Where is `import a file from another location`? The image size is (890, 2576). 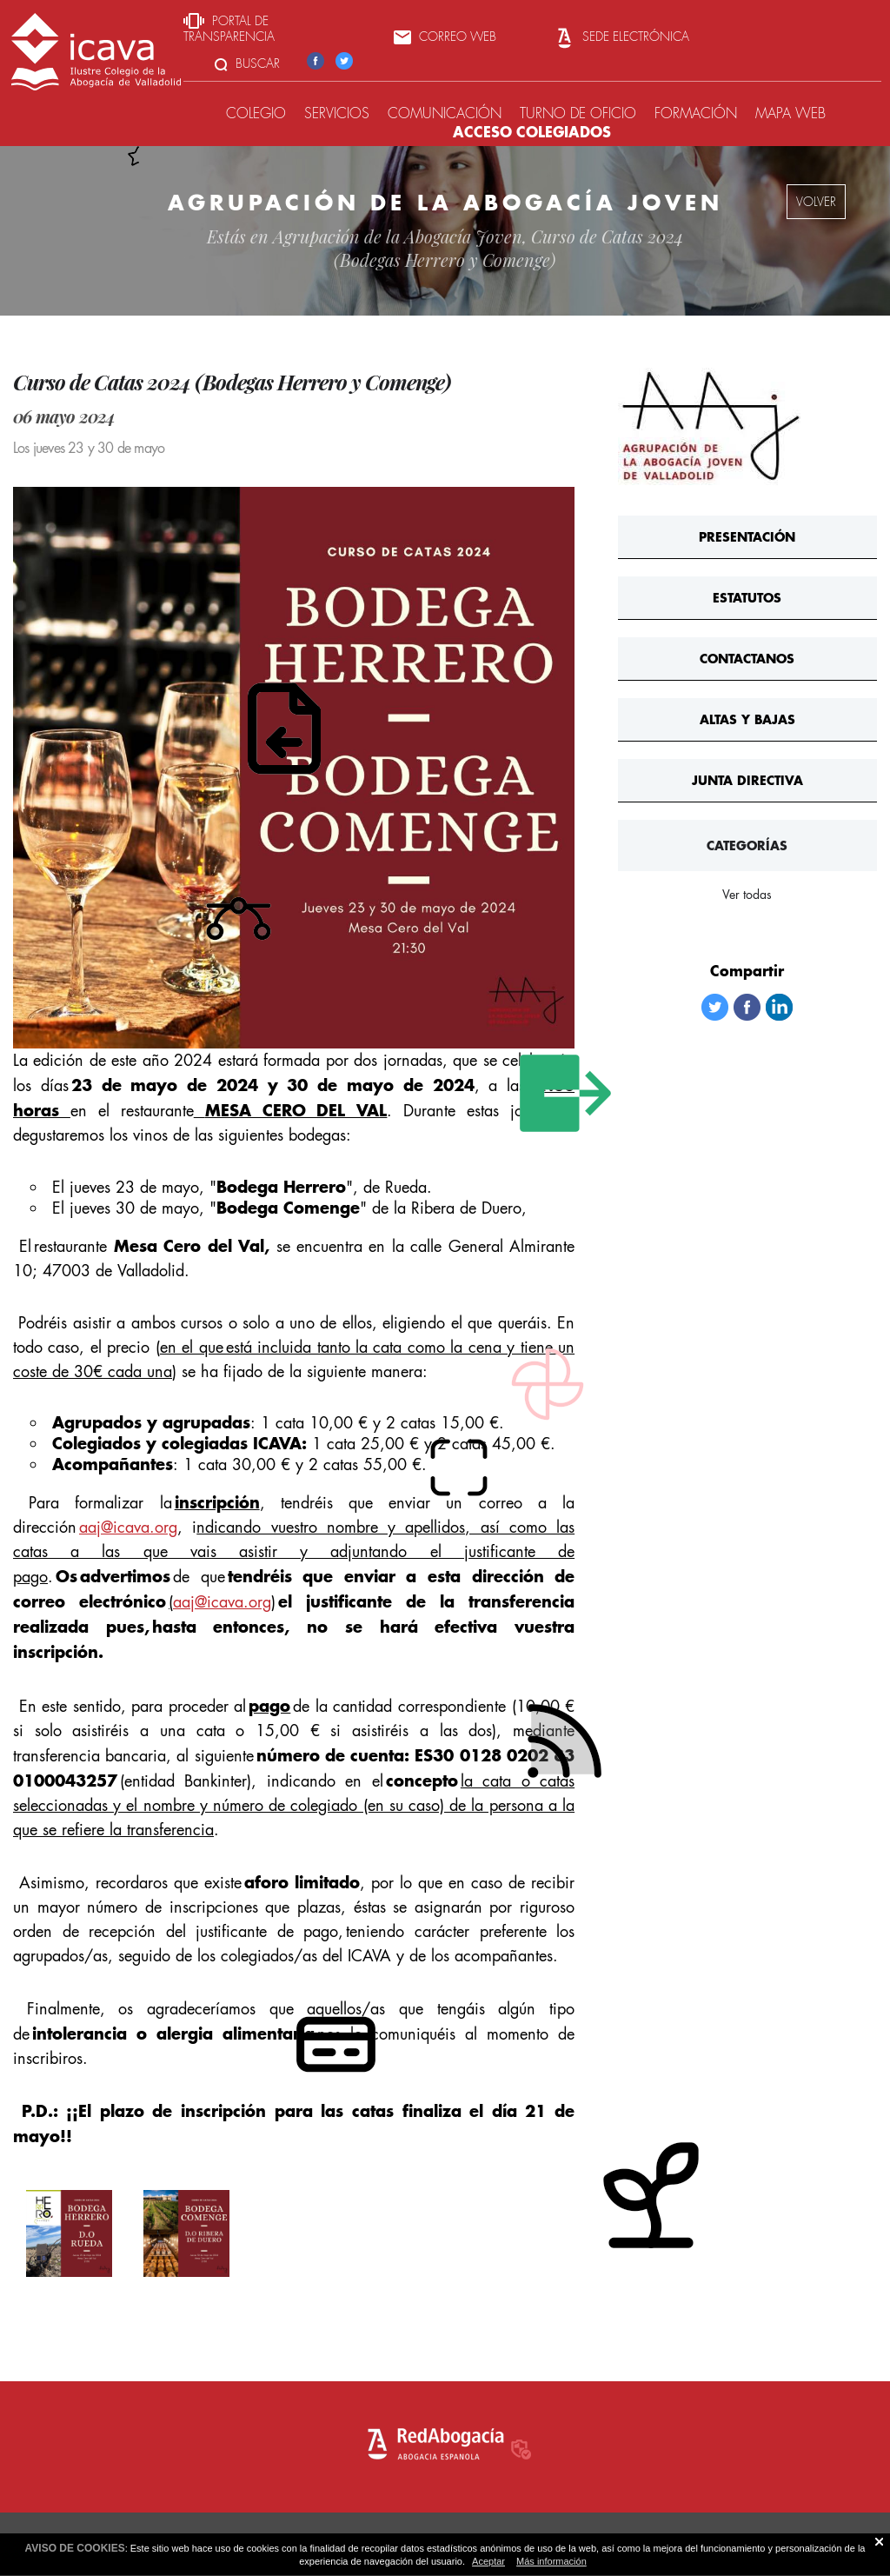 import a file from another location is located at coordinates (284, 729).